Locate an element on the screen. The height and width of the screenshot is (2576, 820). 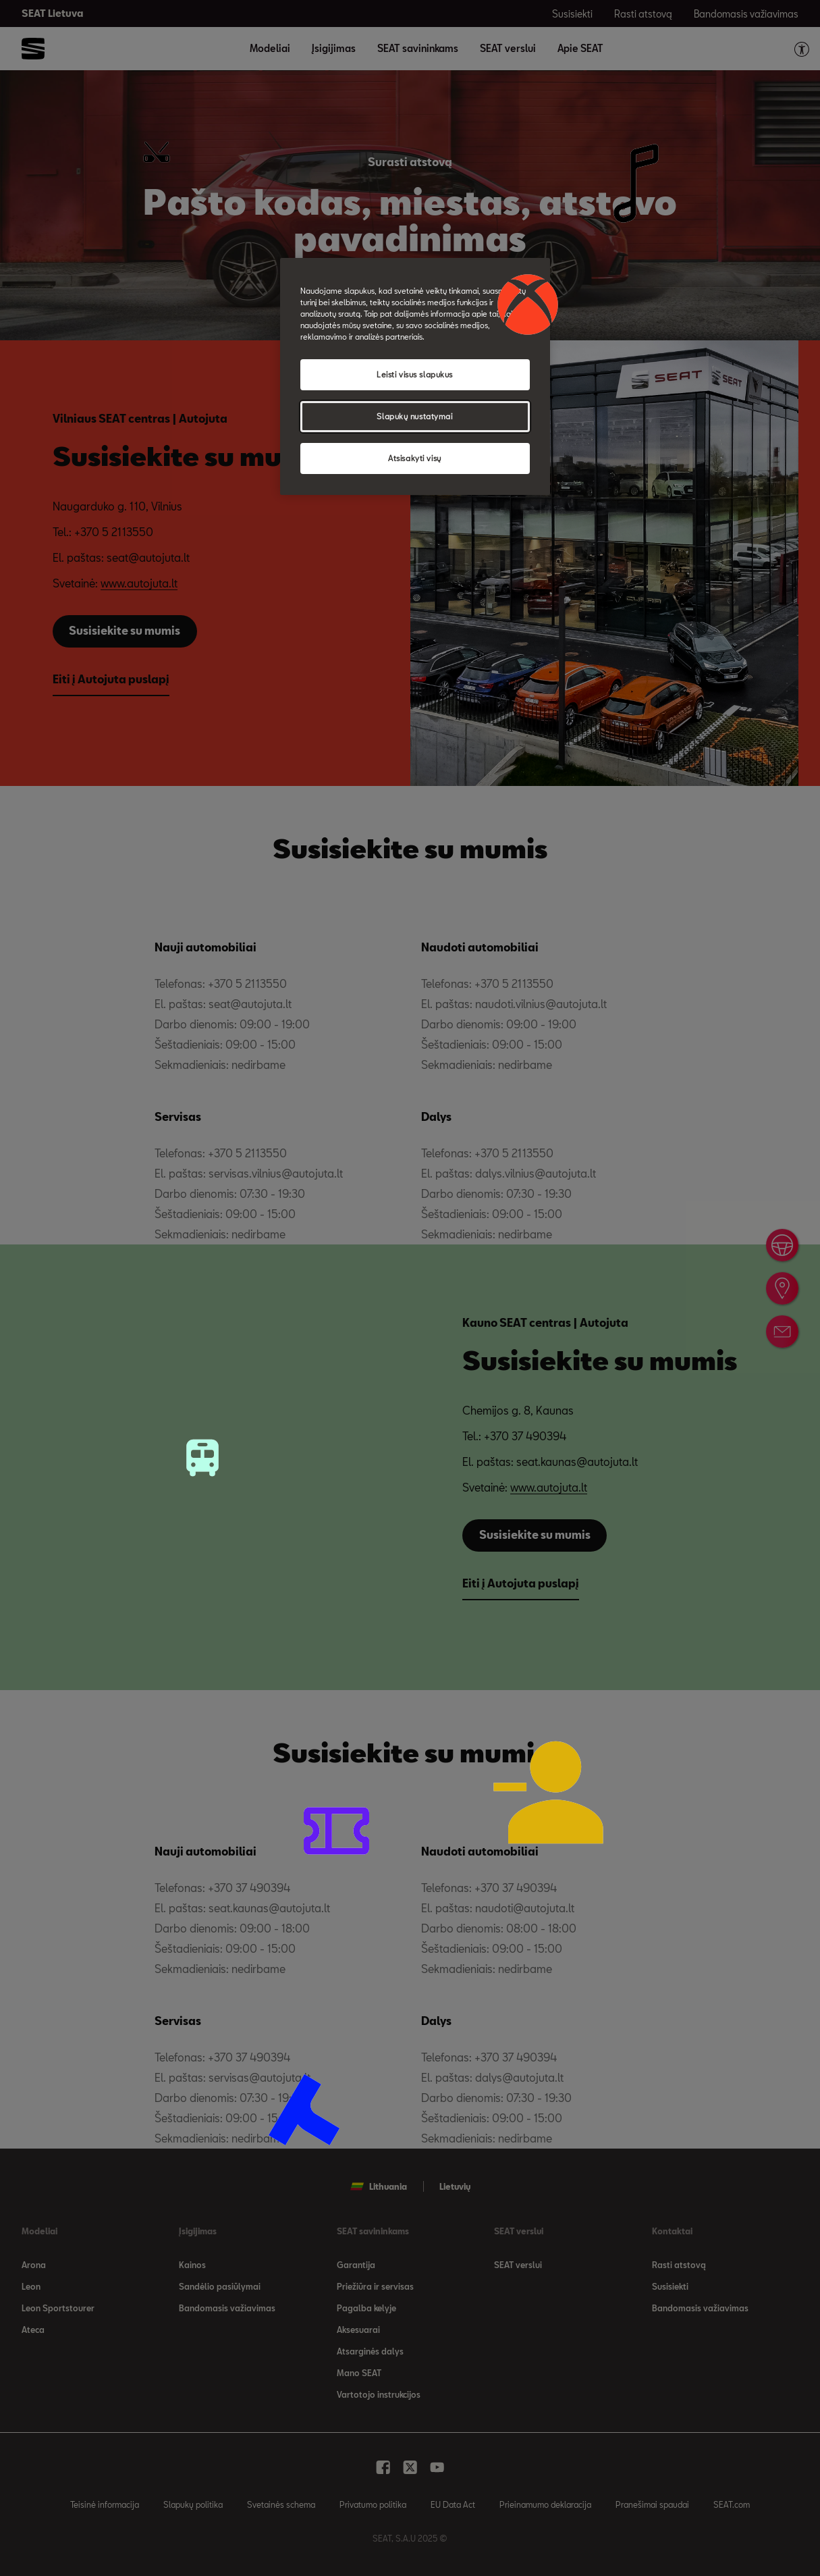
trapeze app or service branding is located at coordinates (304, 2109).